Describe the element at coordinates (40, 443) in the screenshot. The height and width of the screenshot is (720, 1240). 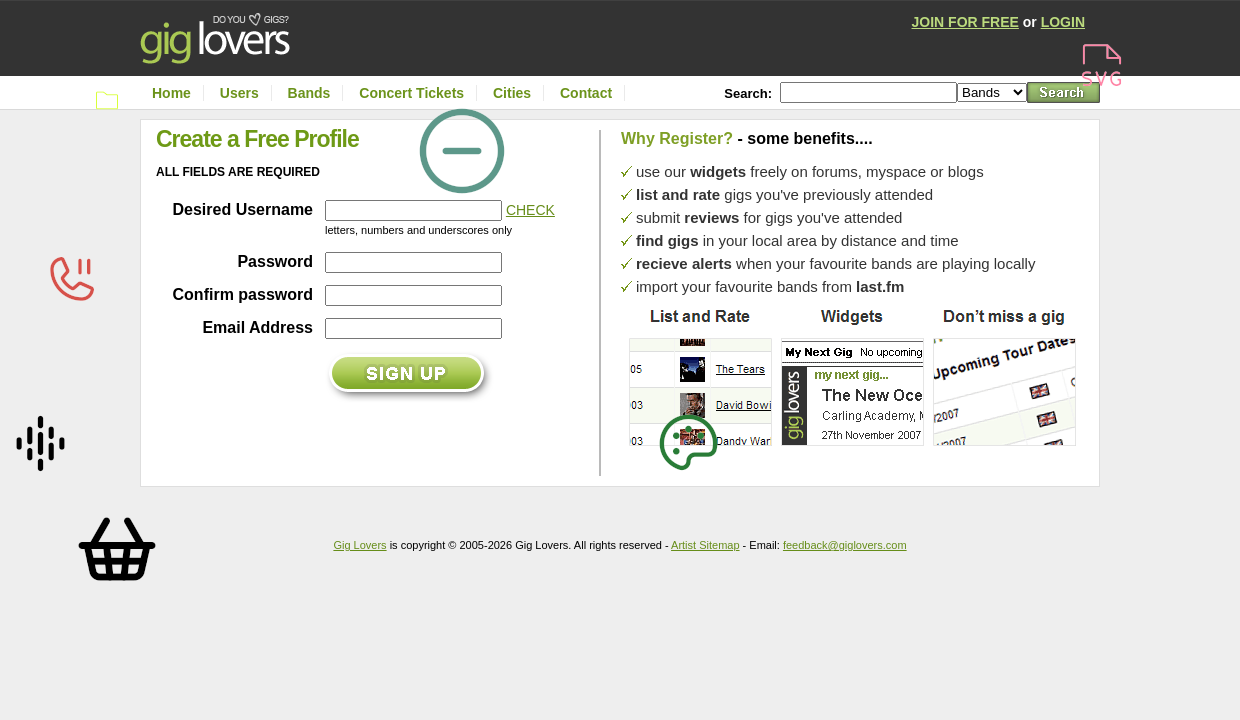
I see `open google podcasts app` at that location.